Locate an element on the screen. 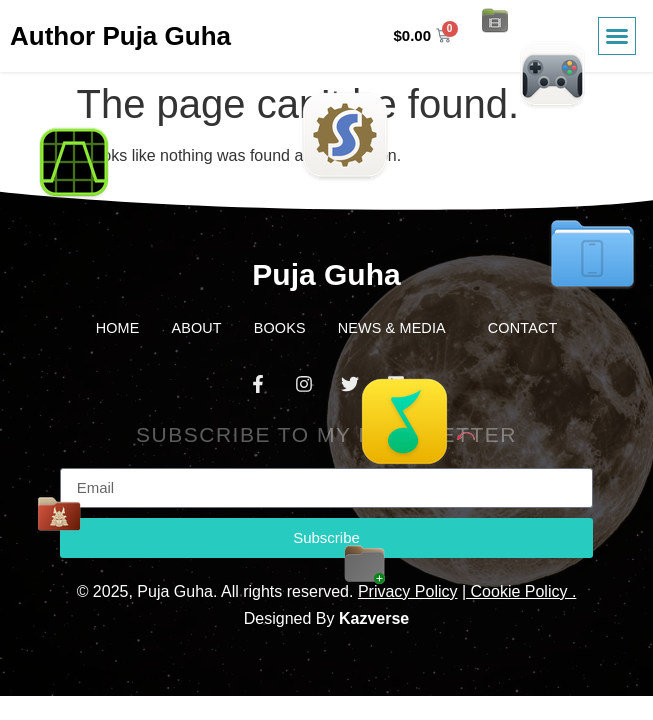 The height and width of the screenshot is (720, 653). open your videos folder is located at coordinates (495, 20).